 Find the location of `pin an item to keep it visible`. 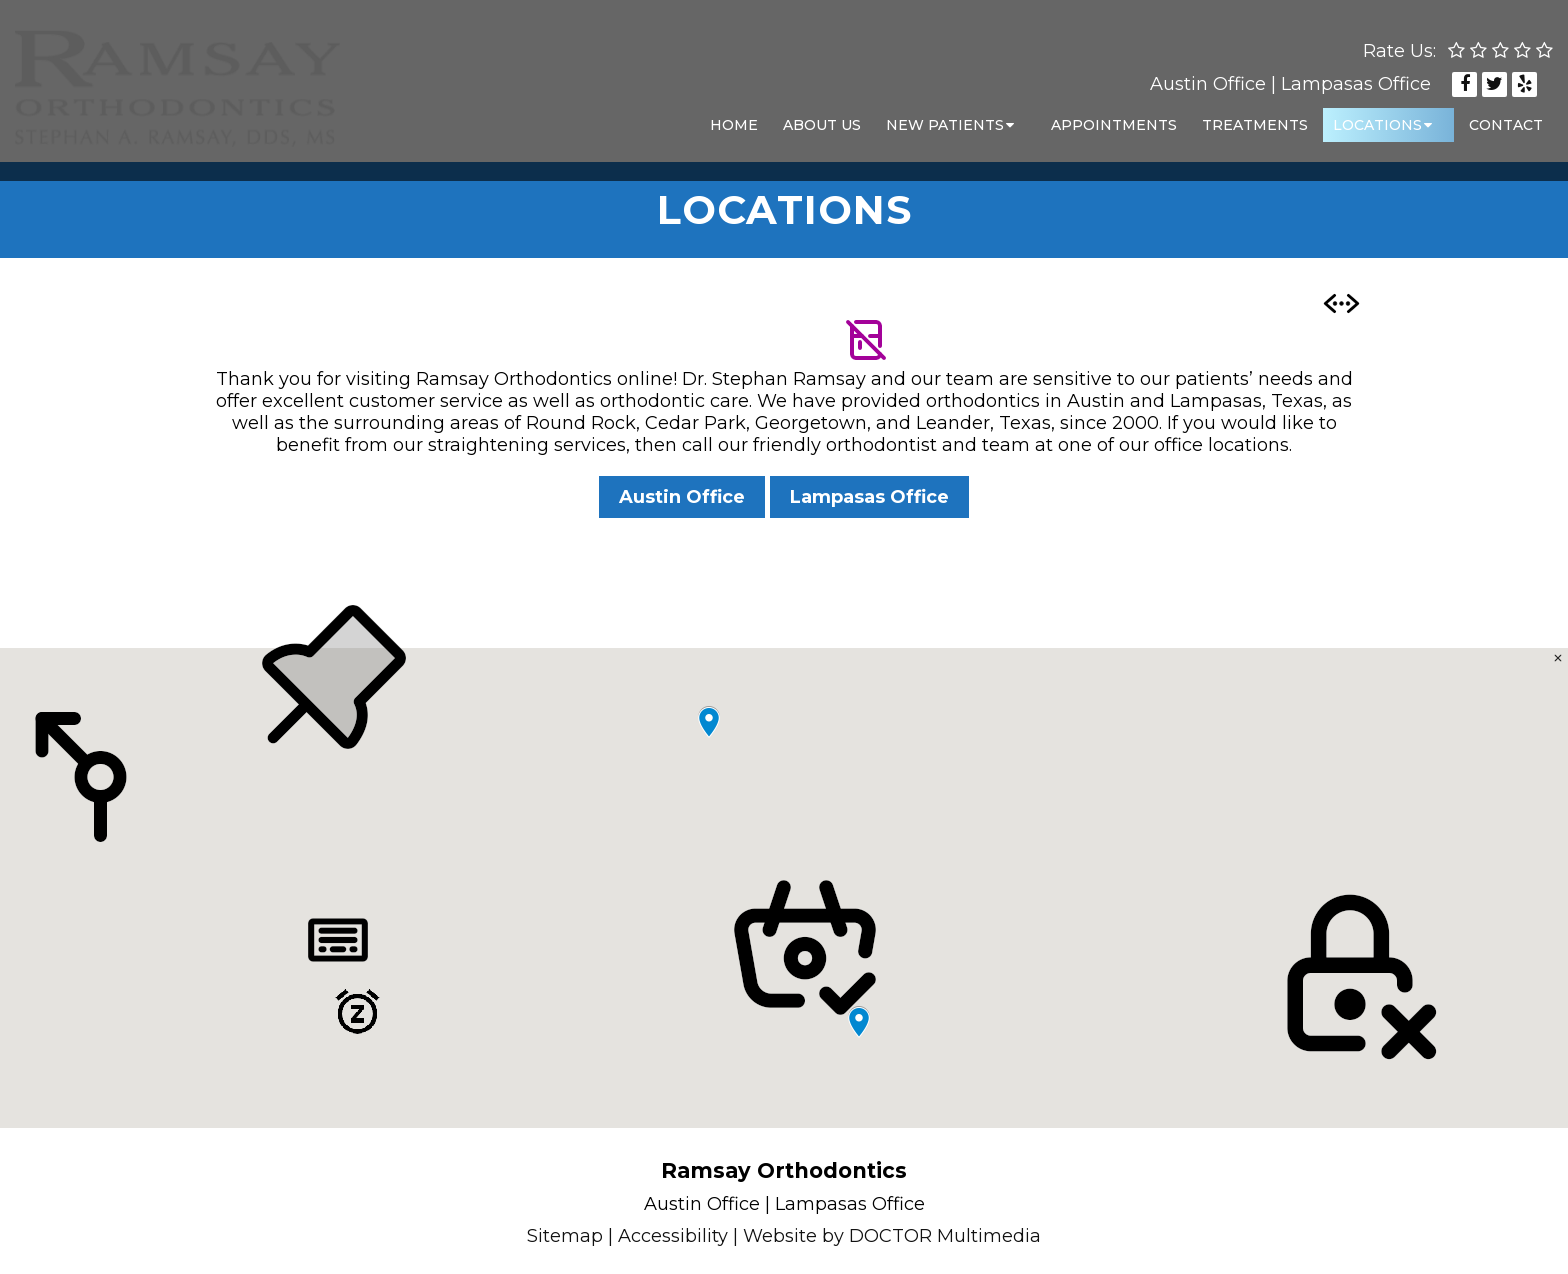

pin an item to keep it visible is located at coordinates (328, 682).